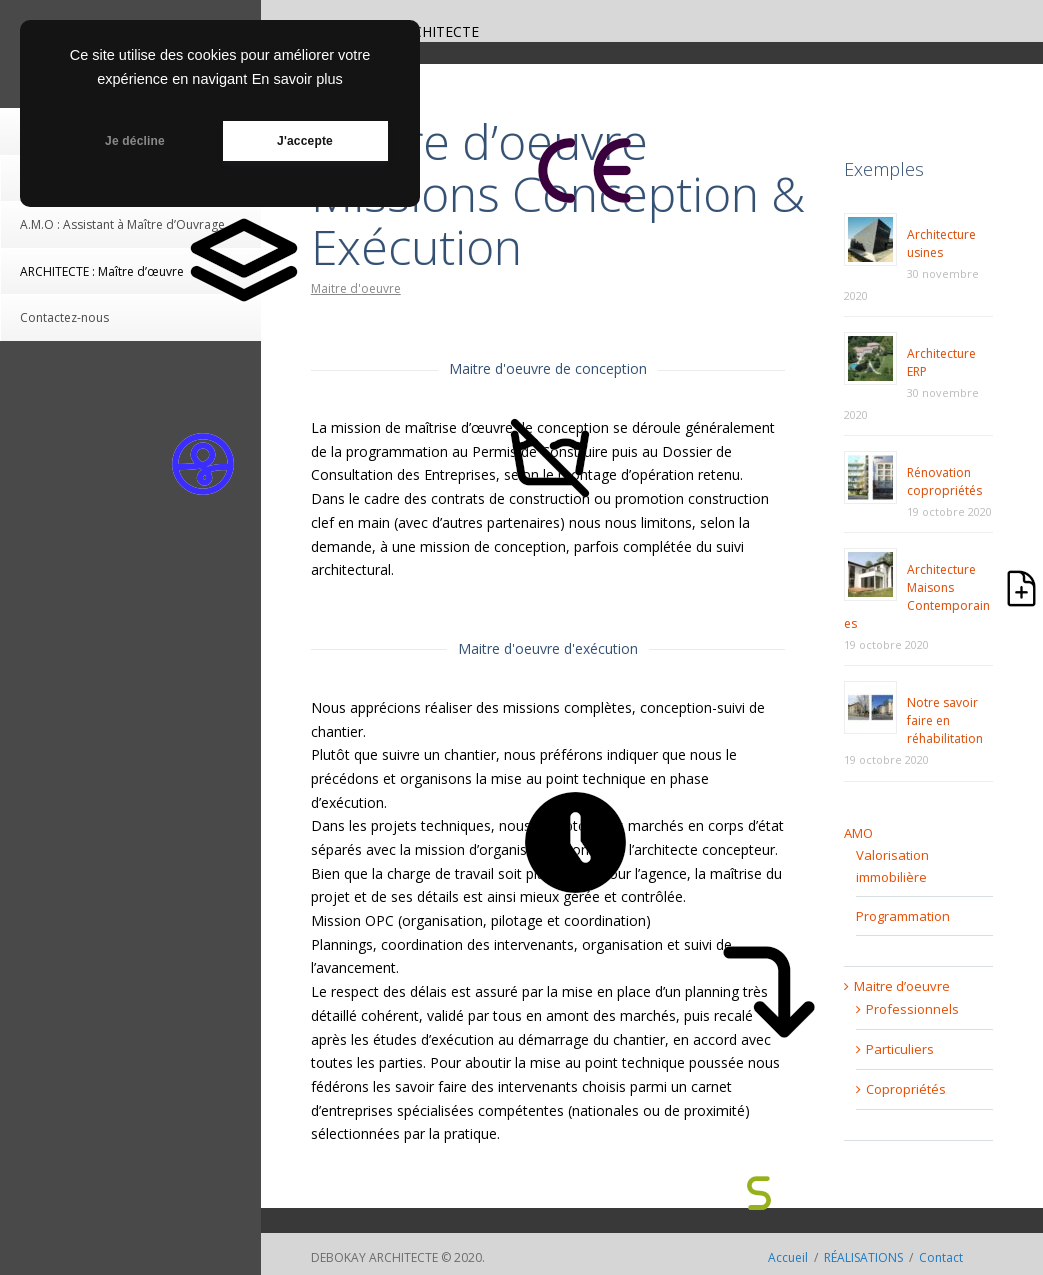 This screenshot has width=1043, height=1275. Describe the element at coordinates (244, 260) in the screenshot. I see `view layers or stacked content` at that location.